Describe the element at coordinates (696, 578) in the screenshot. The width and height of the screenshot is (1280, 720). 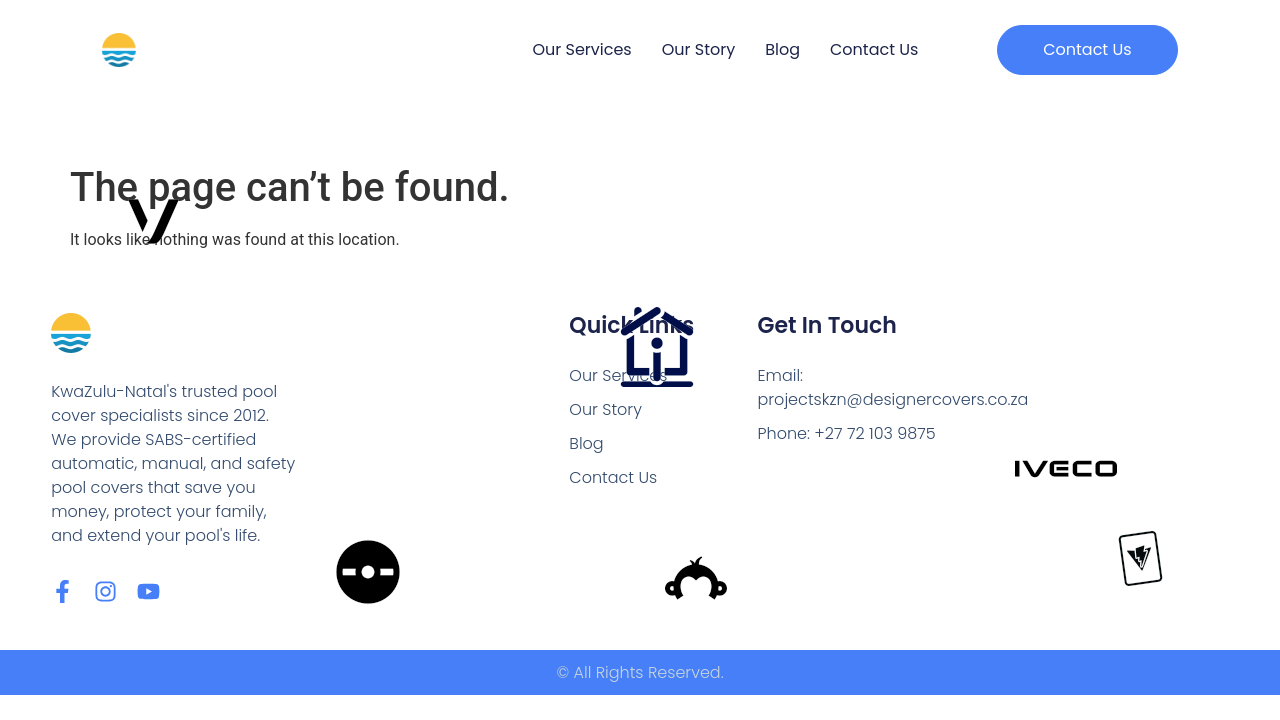
I see `open SurveyMonkey app` at that location.